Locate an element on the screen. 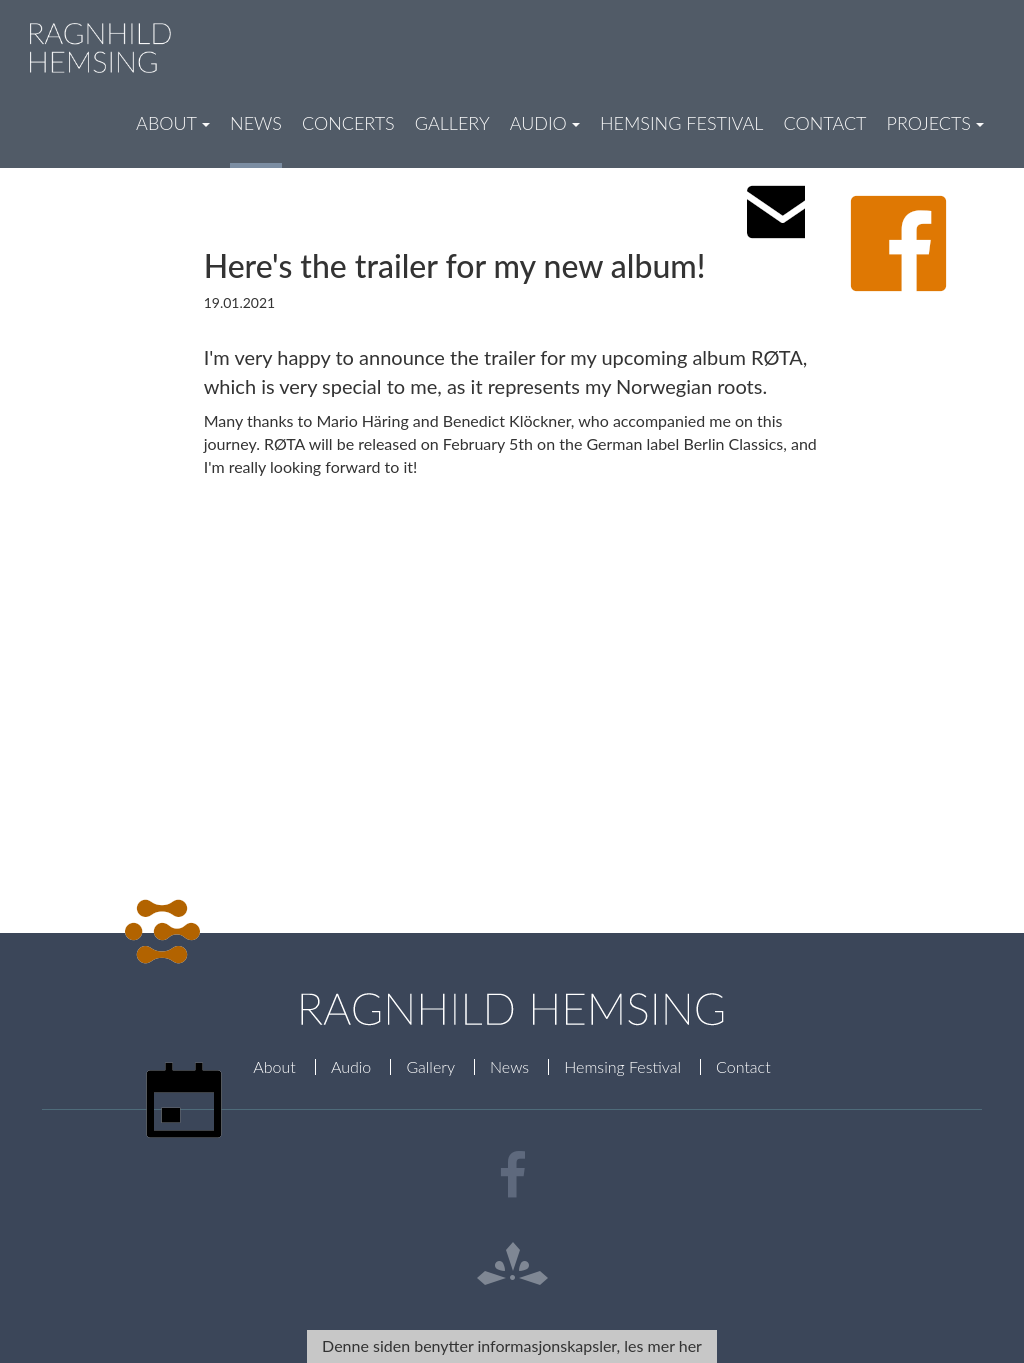  open facebook app is located at coordinates (898, 243).